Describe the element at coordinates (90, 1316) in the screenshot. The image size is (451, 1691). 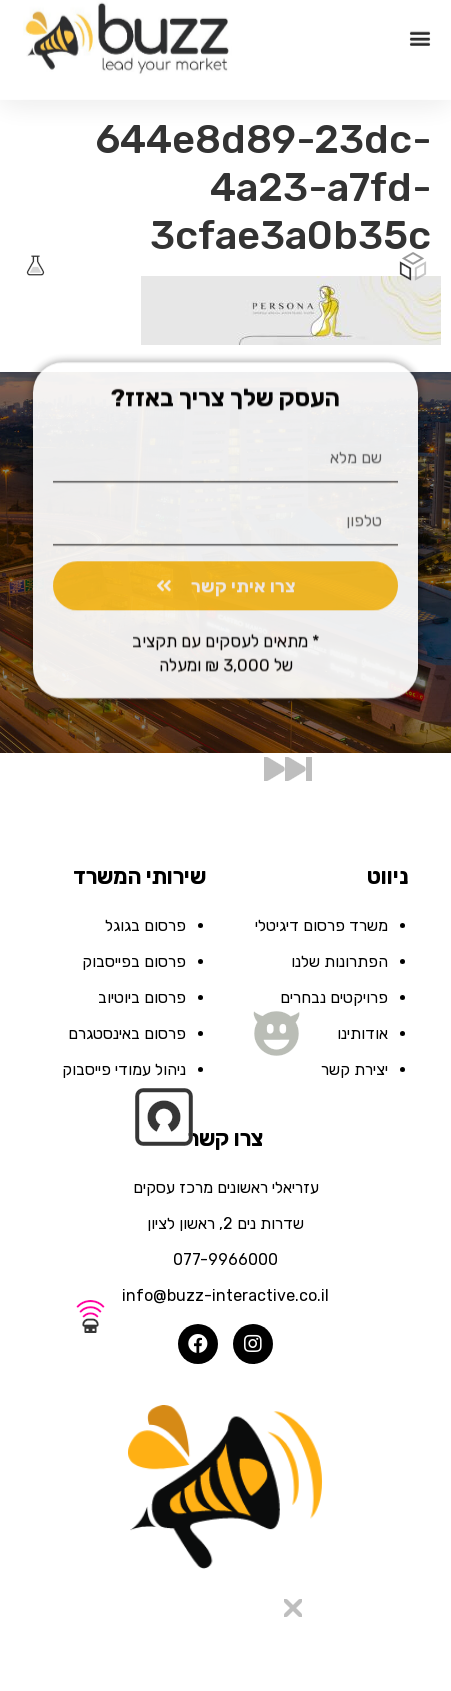
I see `indicates a wireless USB receiver is connected` at that location.